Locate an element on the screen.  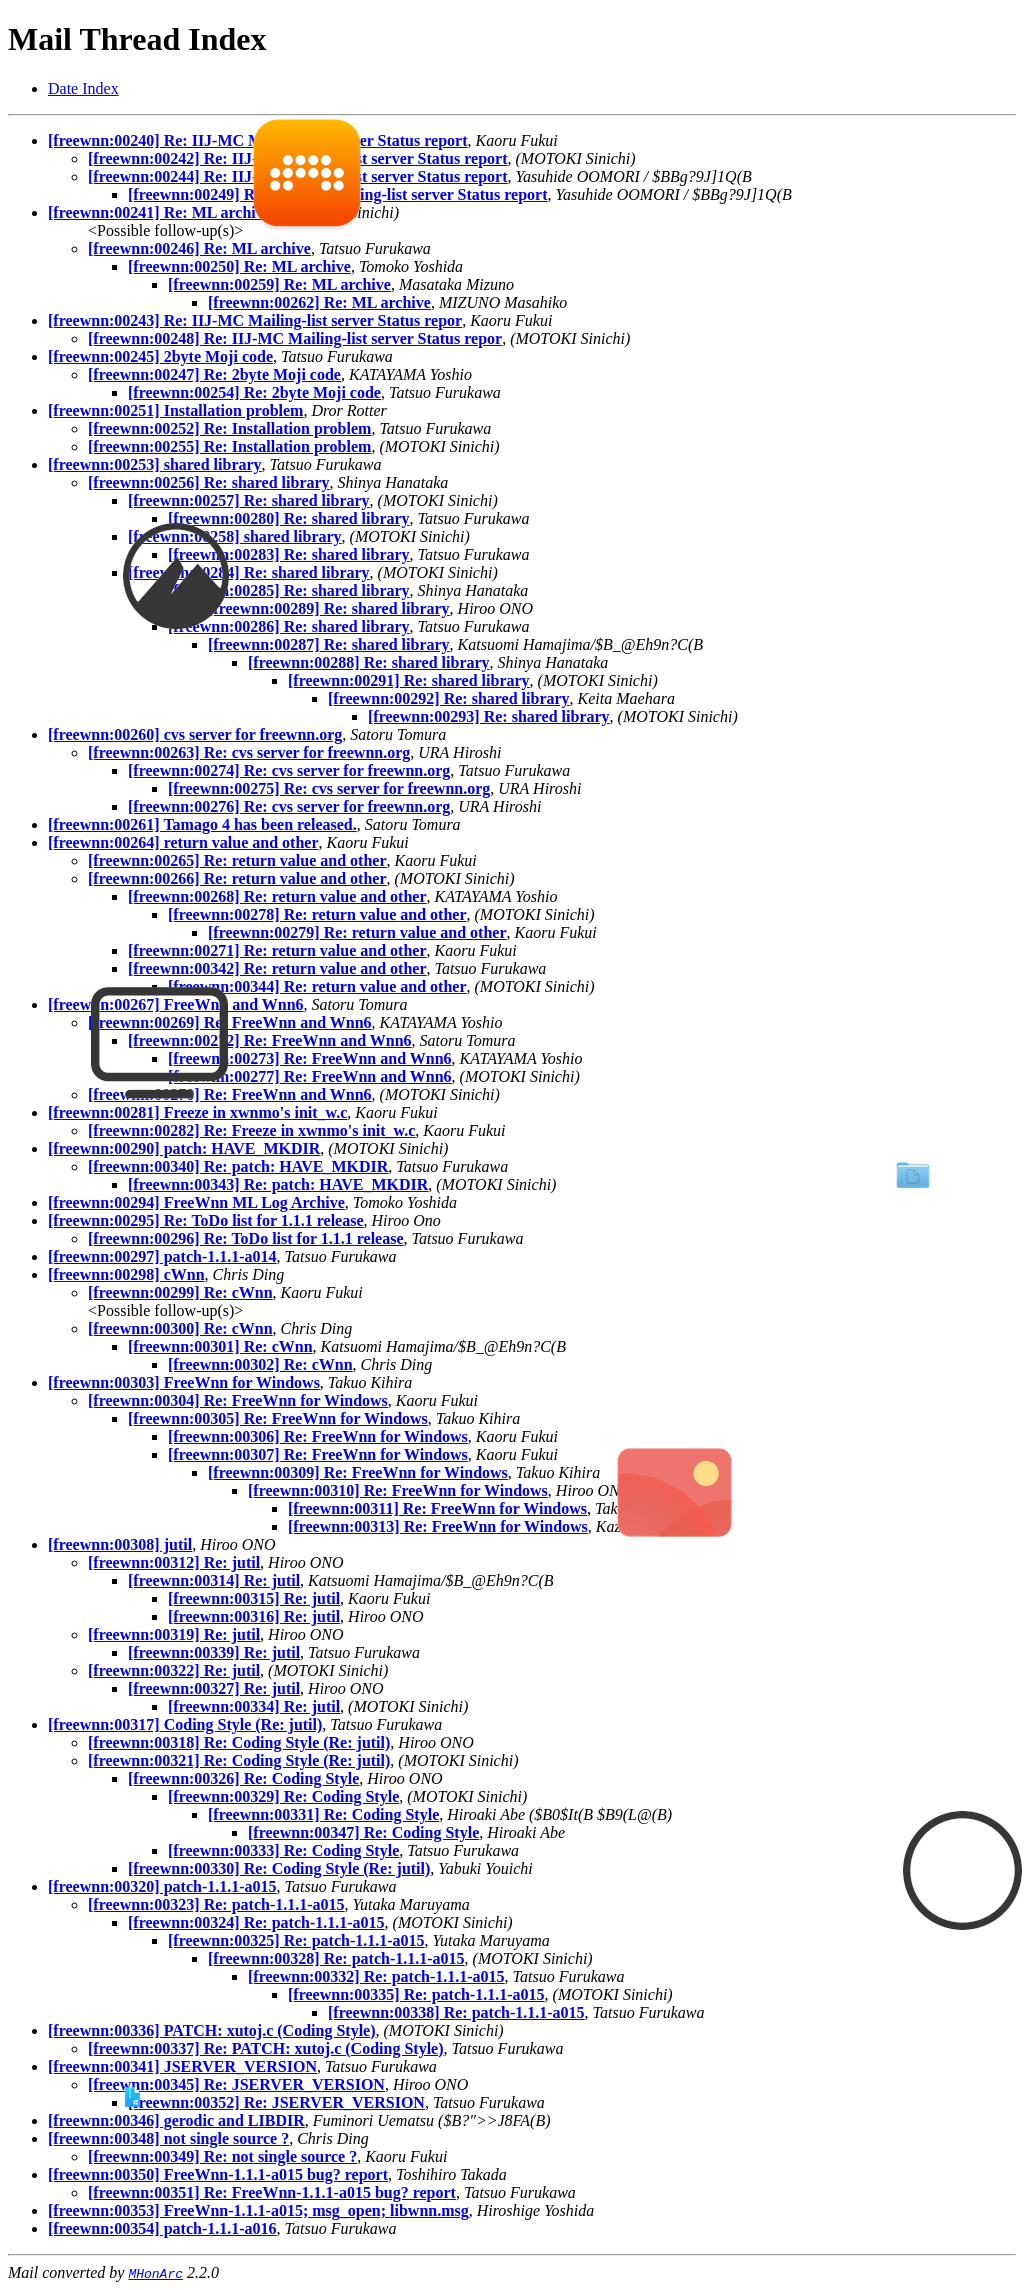
indicates a desktop computer or workstation is located at coordinates (159, 1038).